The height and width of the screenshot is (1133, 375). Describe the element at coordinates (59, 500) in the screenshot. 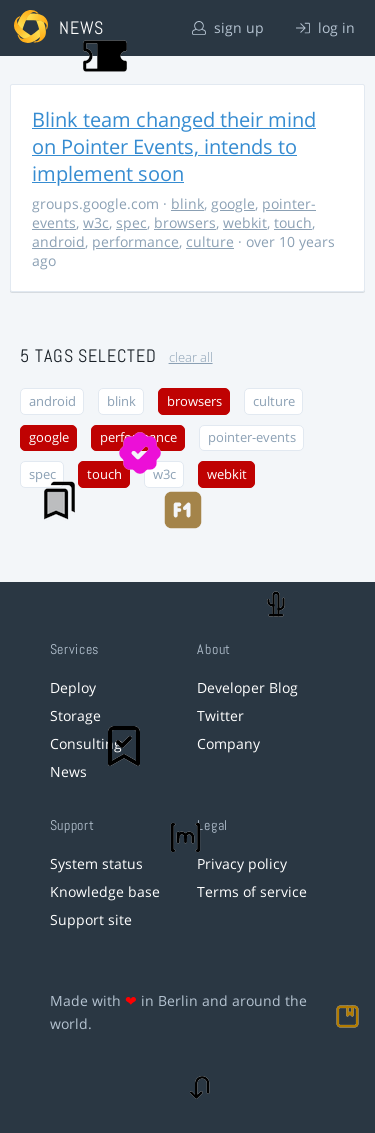

I see `view your saved bookmarks` at that location.